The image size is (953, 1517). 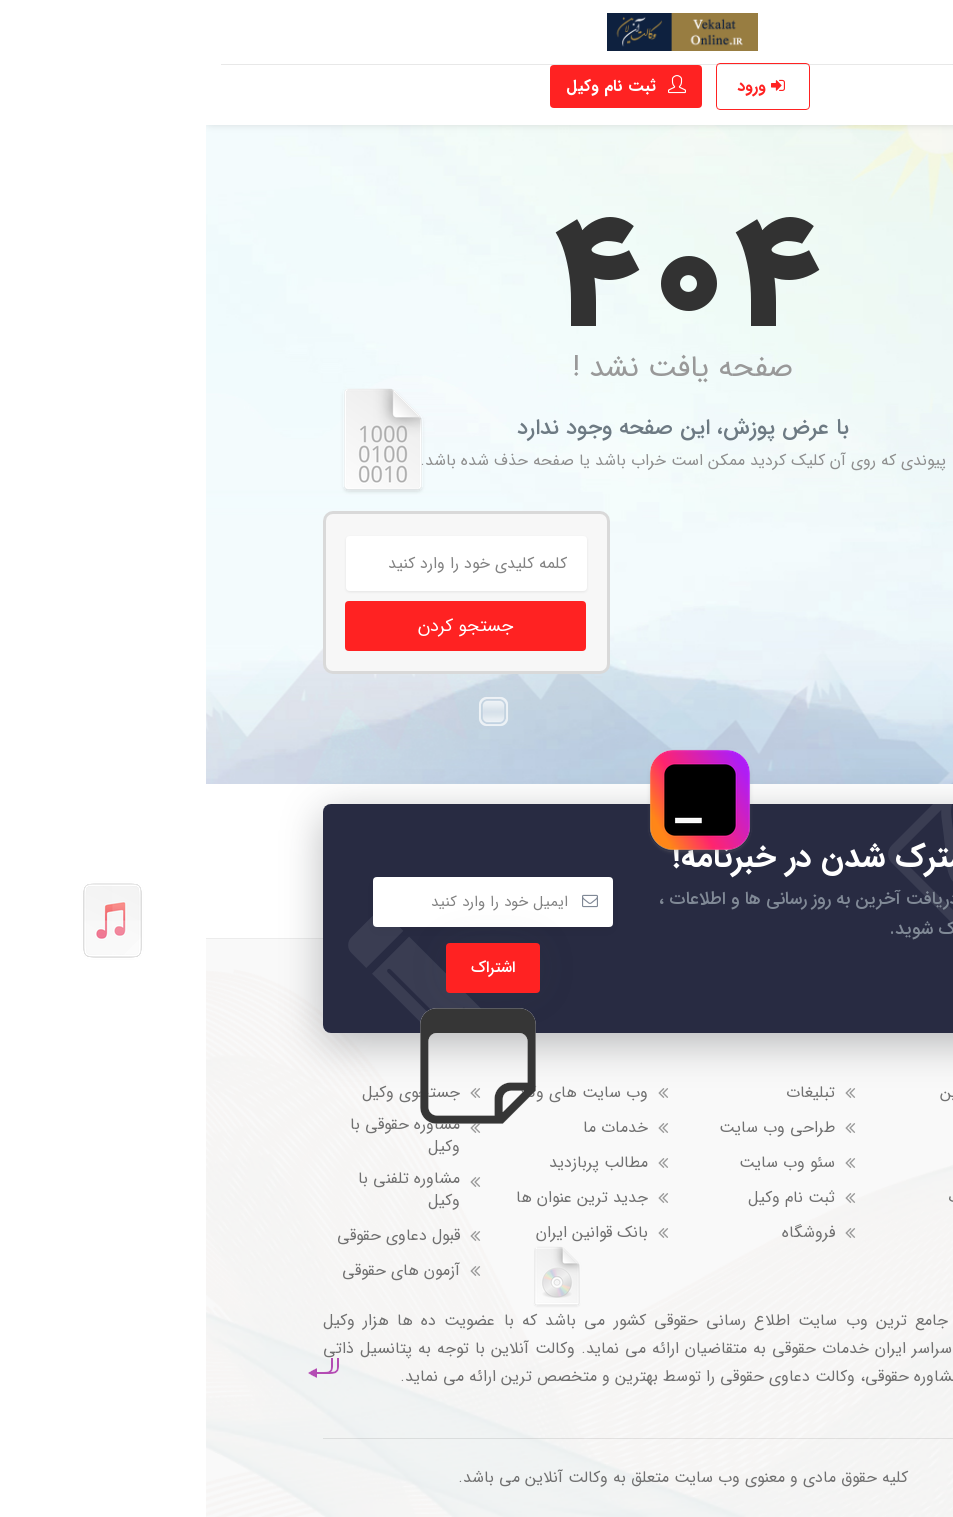 What do you see at coordinates (557, 1277) in the screenshot?
I see `an ISO disc image file` at bounding box center [557, 1277].